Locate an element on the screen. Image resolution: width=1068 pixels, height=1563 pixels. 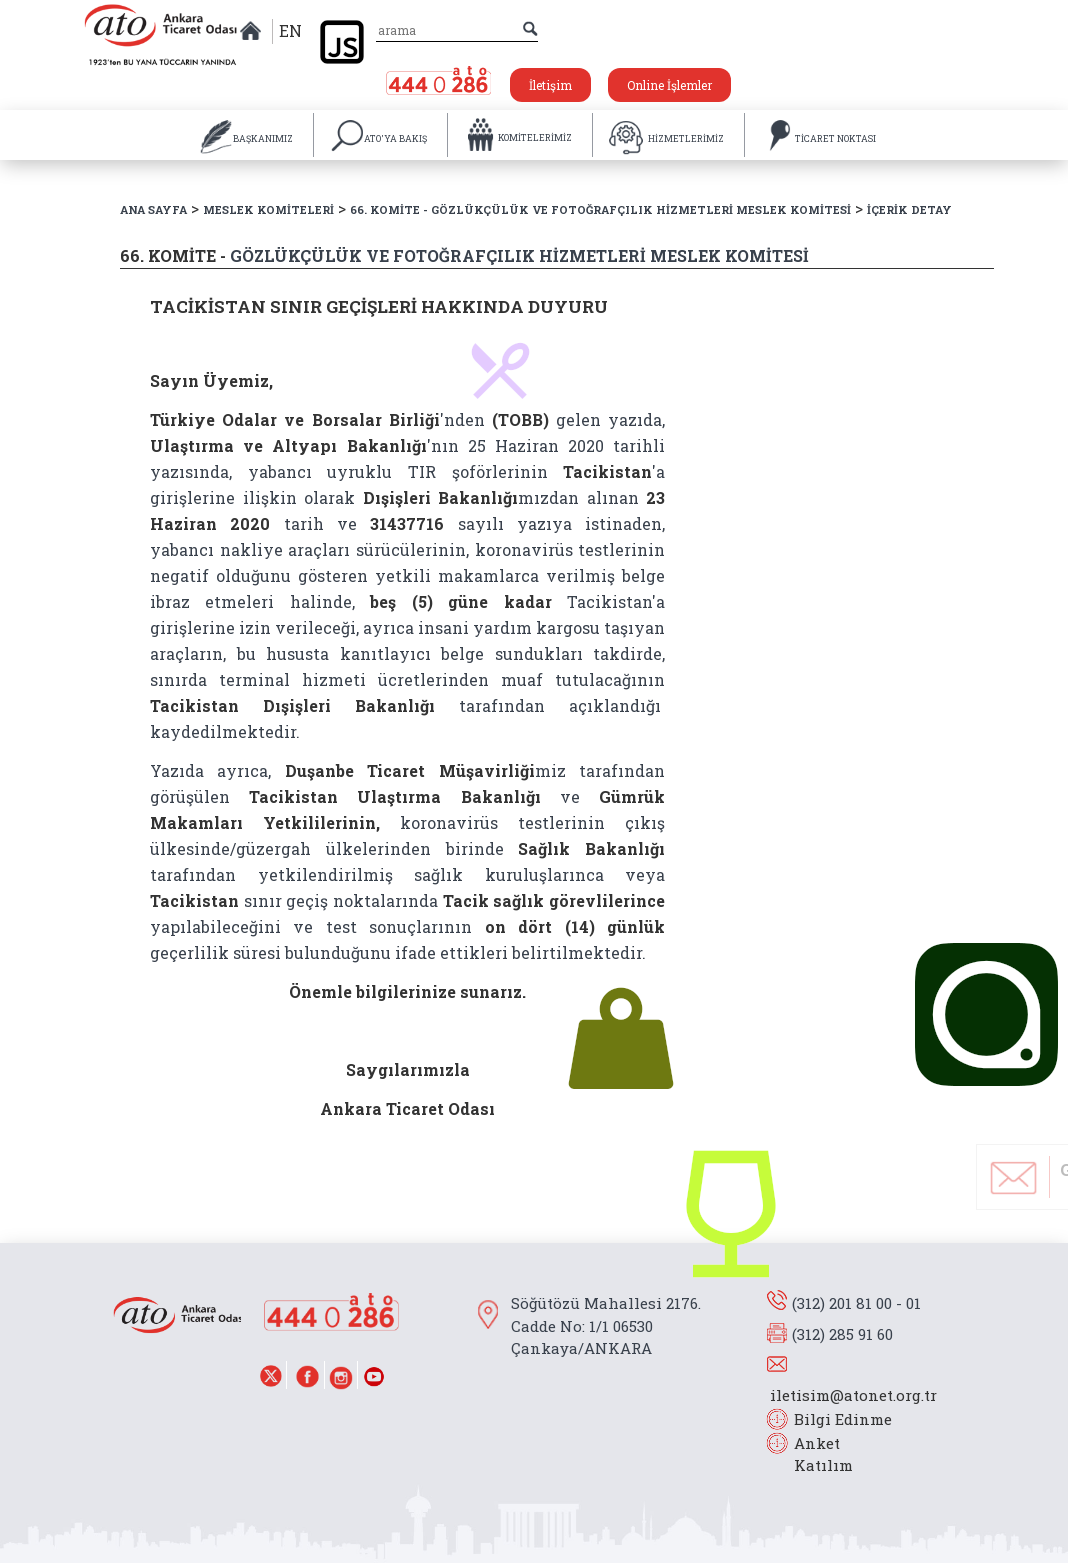
open the PlanGrid app is located at coordinates (986, 1014).